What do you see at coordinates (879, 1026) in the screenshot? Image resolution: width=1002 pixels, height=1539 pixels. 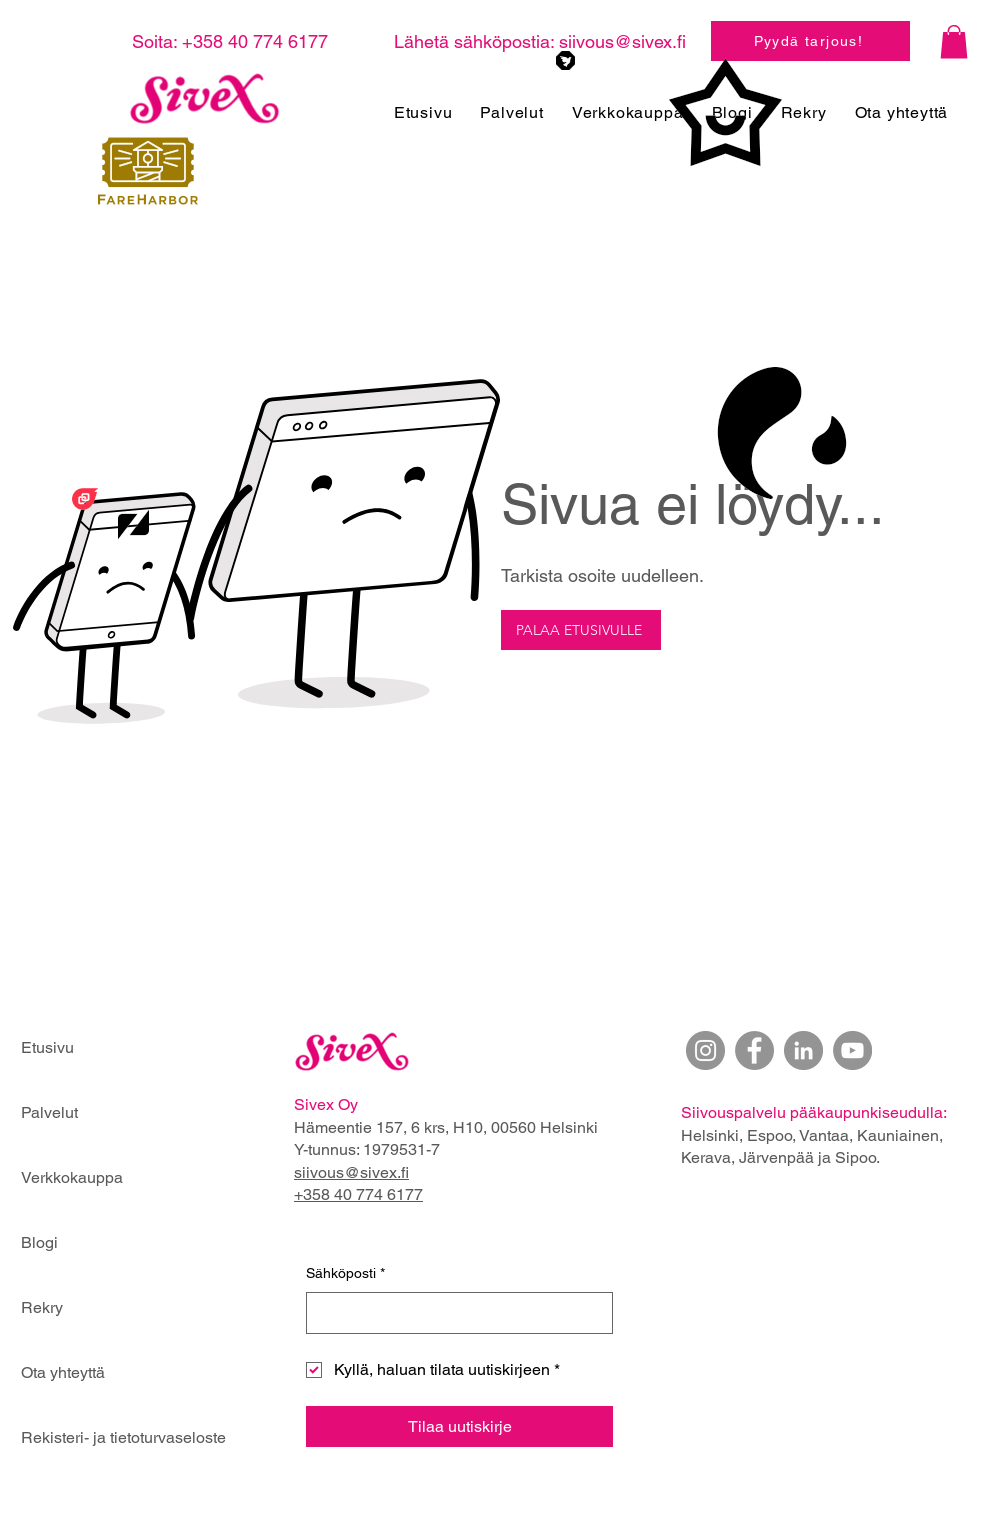 I see `dwm window manager logo` at bounding box center [879, 1026].